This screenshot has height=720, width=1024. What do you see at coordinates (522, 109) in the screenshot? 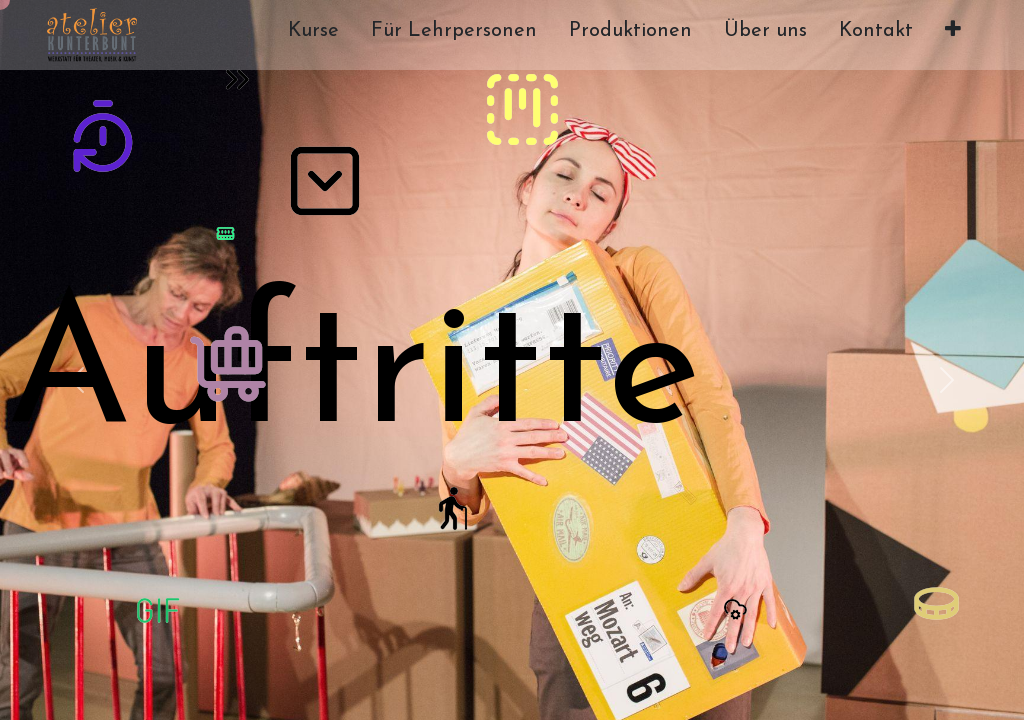
I see `create a new kanban board` at bounding box center [522, 109].